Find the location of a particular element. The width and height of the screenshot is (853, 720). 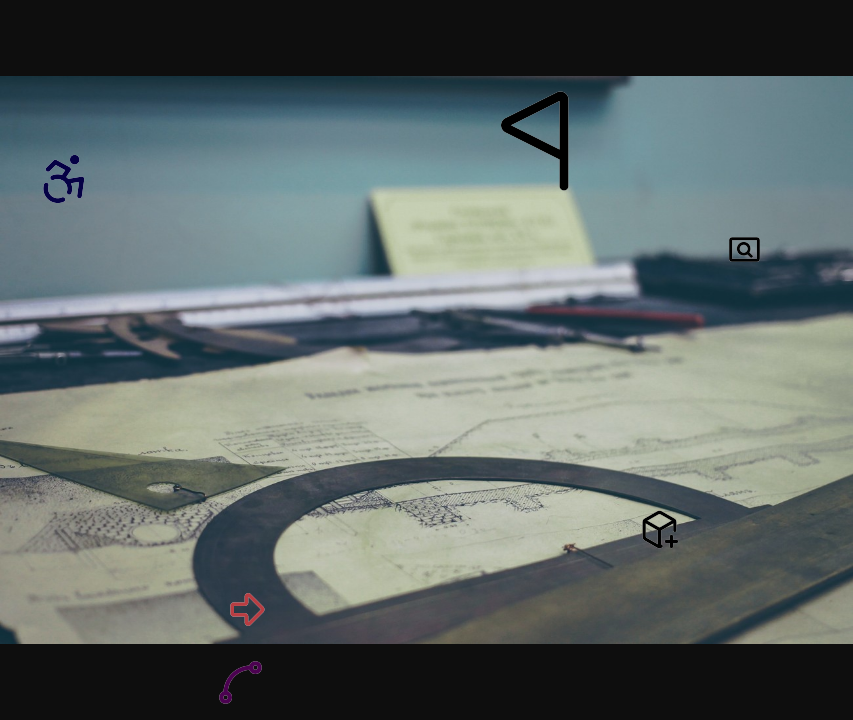

add a new 3D object or model is located at coordinates (659, 529).